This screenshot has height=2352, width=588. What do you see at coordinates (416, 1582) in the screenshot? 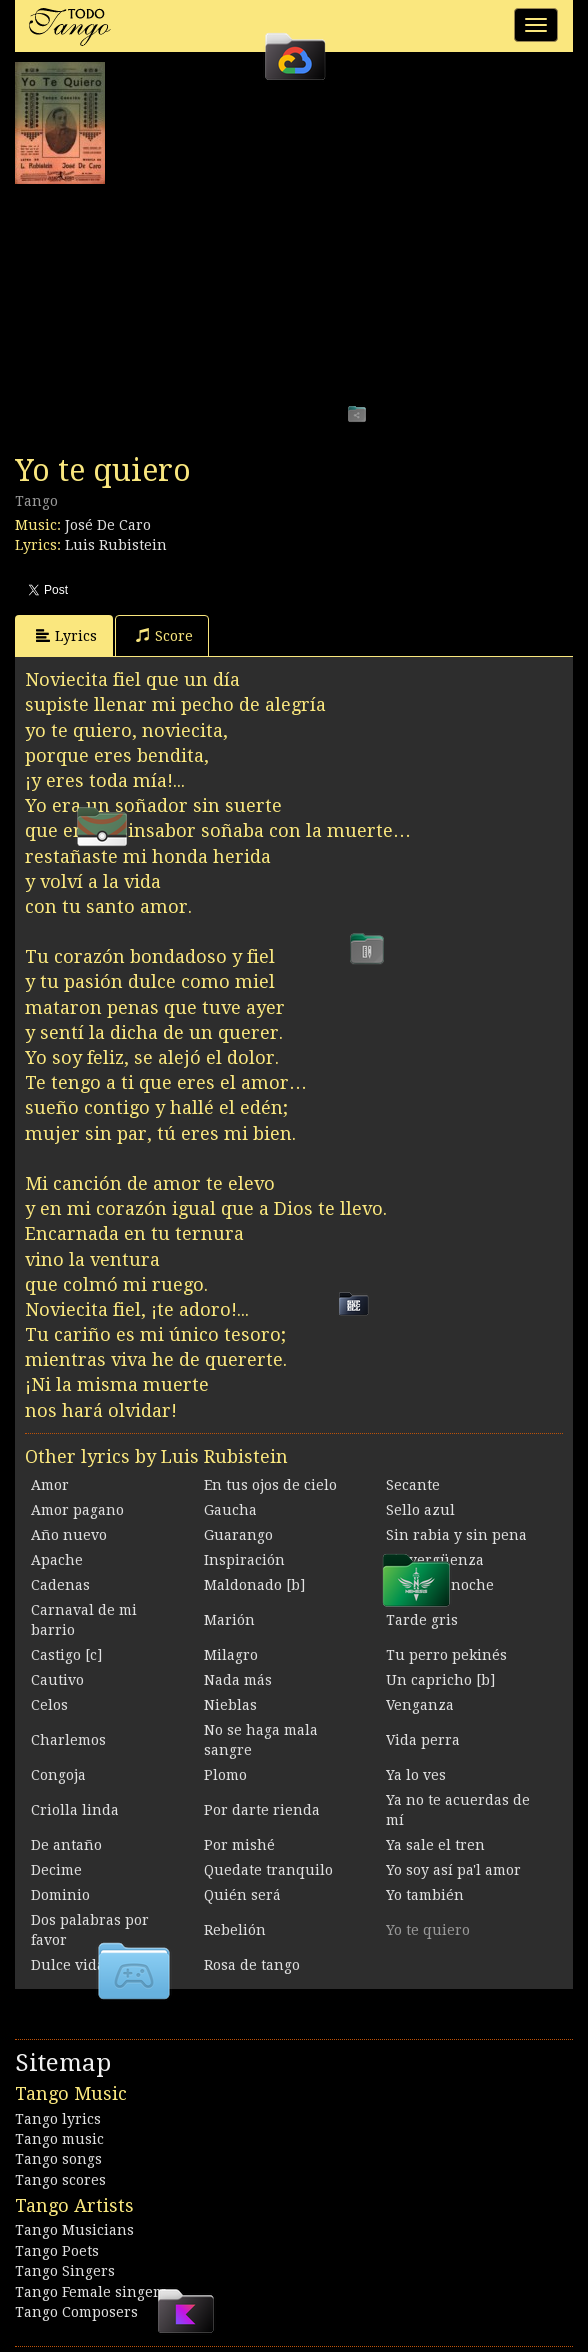
I see `open the nyk nemesis team or game folder` at bounding box center [416, 1582].